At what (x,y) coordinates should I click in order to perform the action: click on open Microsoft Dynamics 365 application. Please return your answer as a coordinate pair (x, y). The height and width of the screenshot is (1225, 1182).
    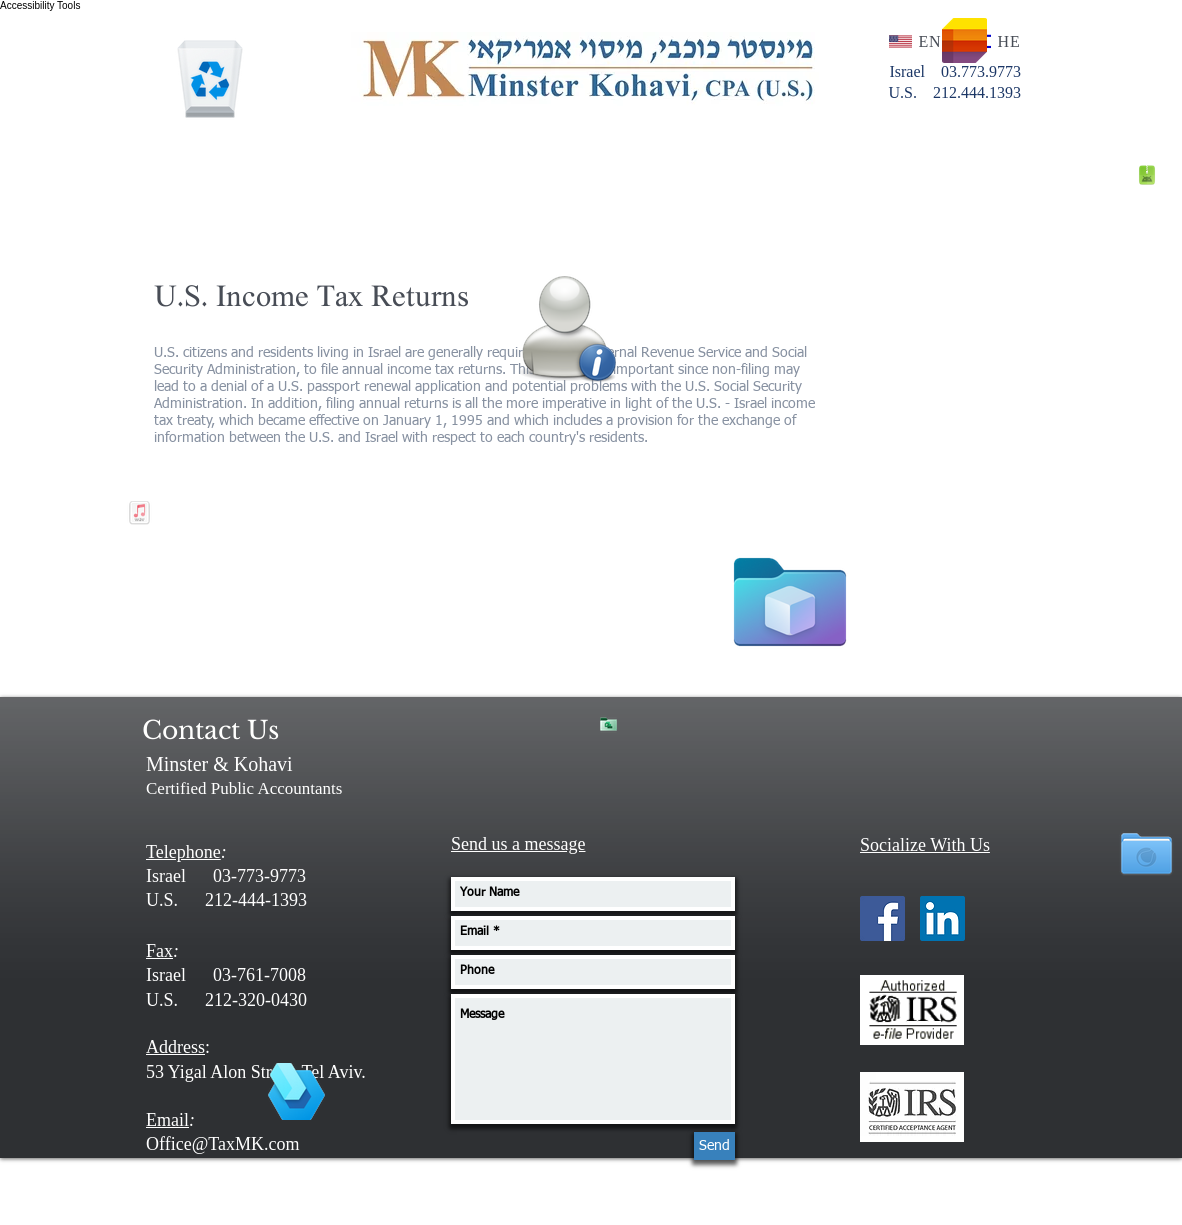
    Looking at the image, I should click on (296, 1091).